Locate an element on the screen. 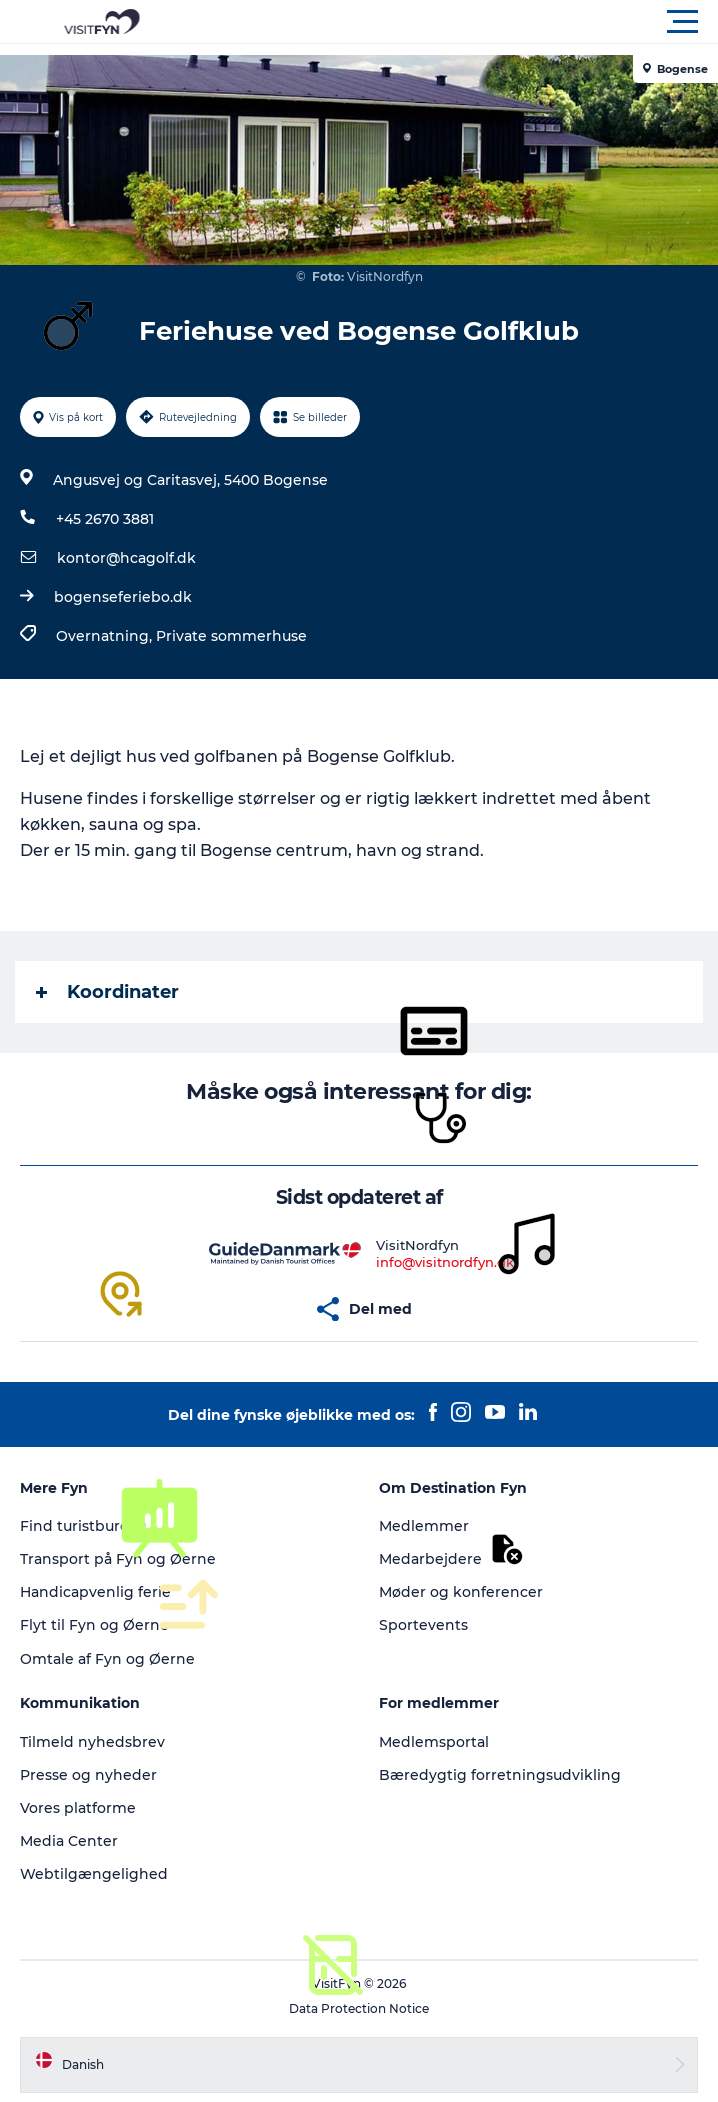 The height and width of the screenshot is (2102, 718). access music library or audio files is located at coordinates (530, 1245).